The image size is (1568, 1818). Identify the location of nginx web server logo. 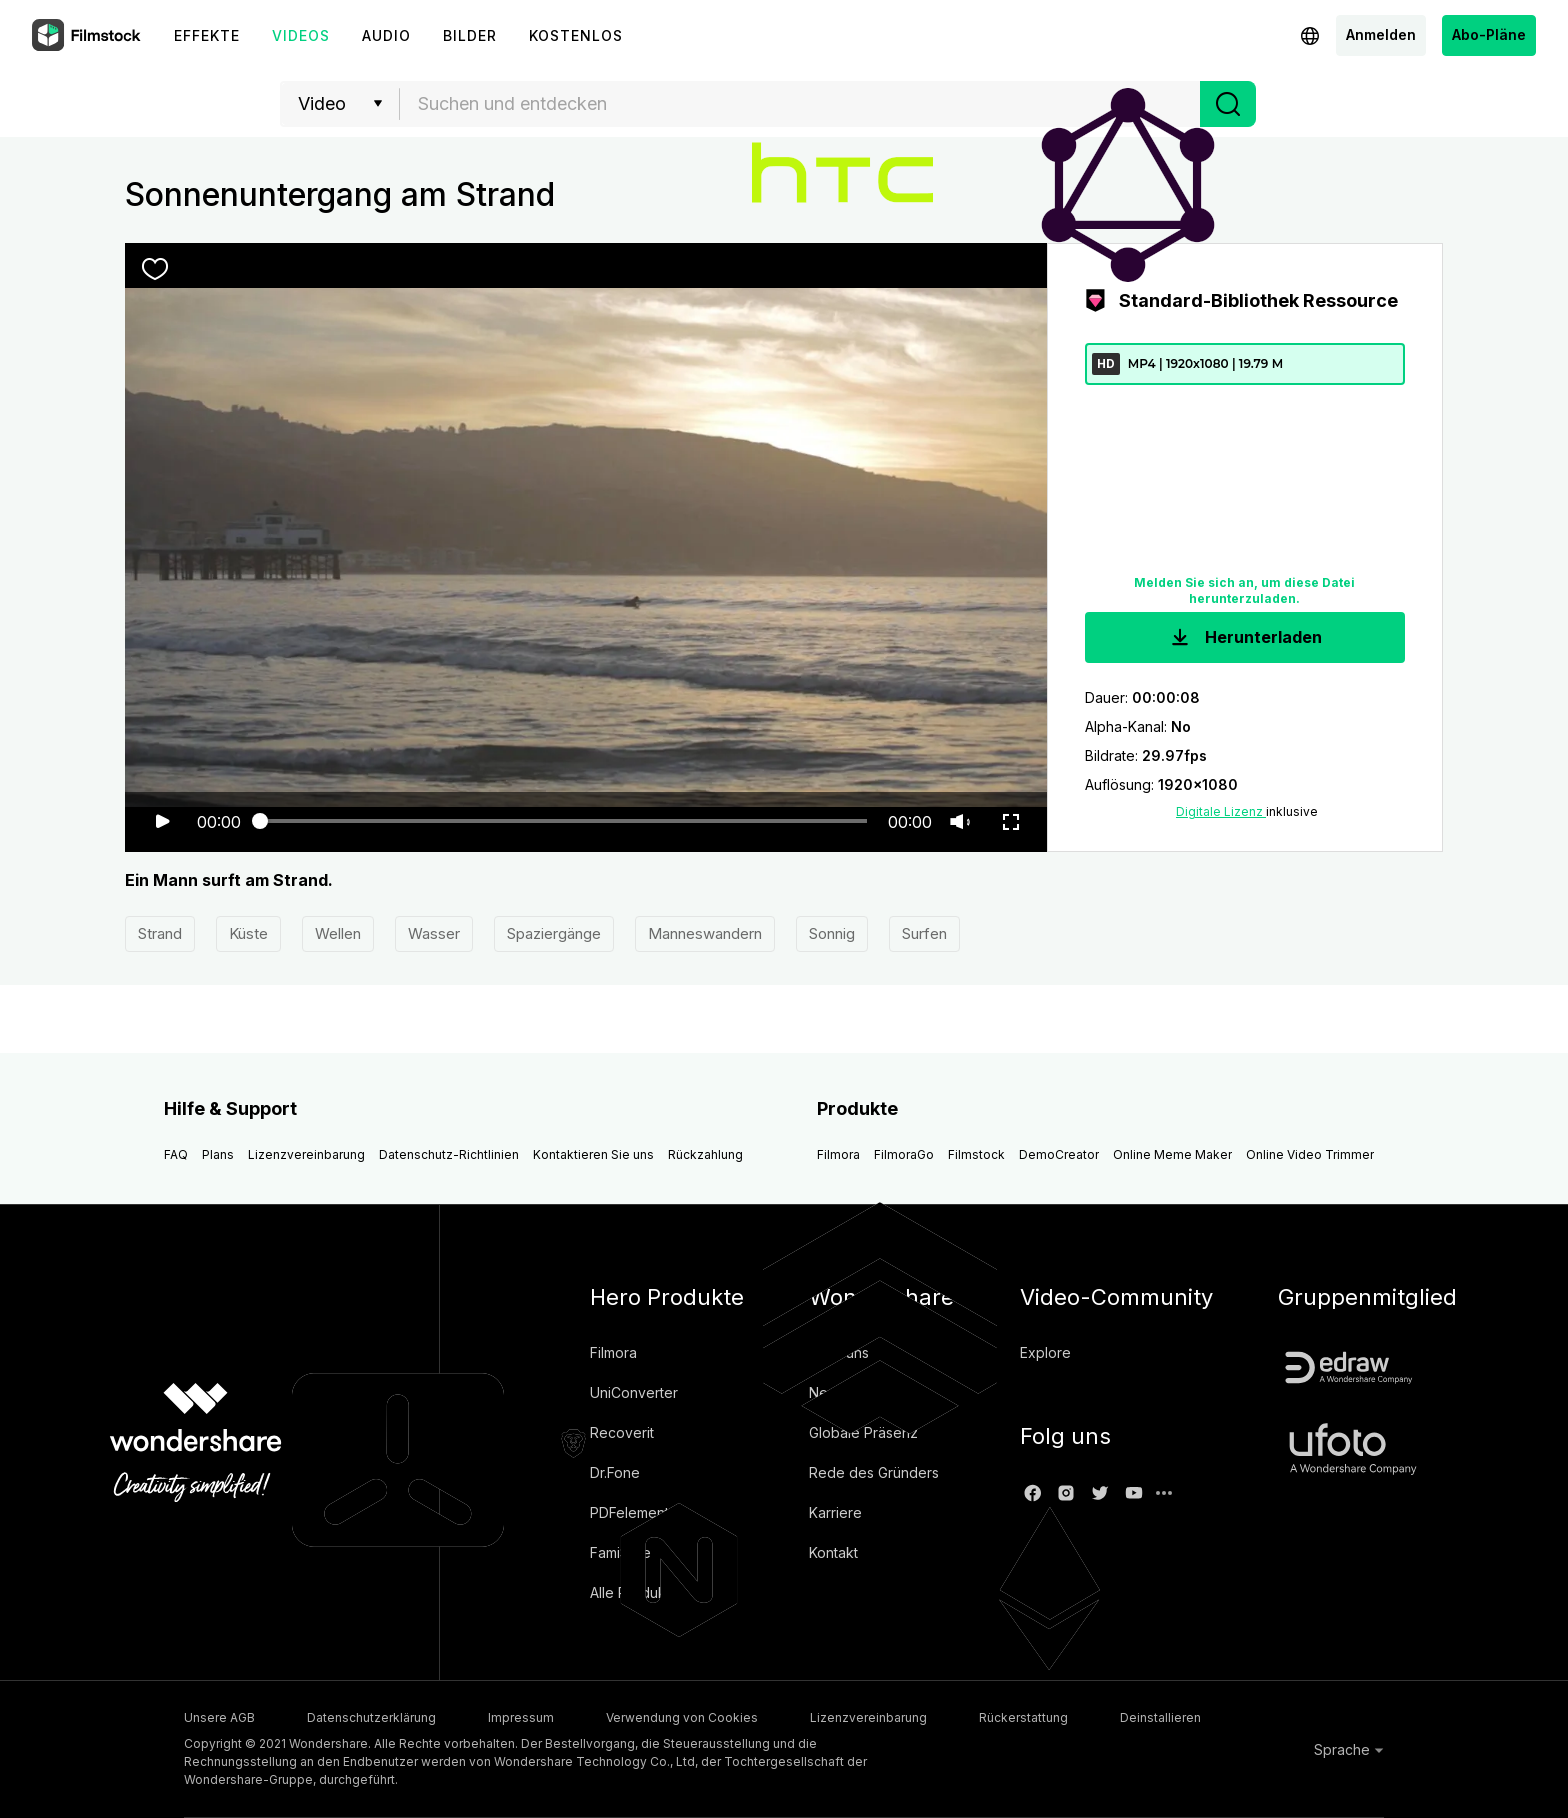
(679, 1570).